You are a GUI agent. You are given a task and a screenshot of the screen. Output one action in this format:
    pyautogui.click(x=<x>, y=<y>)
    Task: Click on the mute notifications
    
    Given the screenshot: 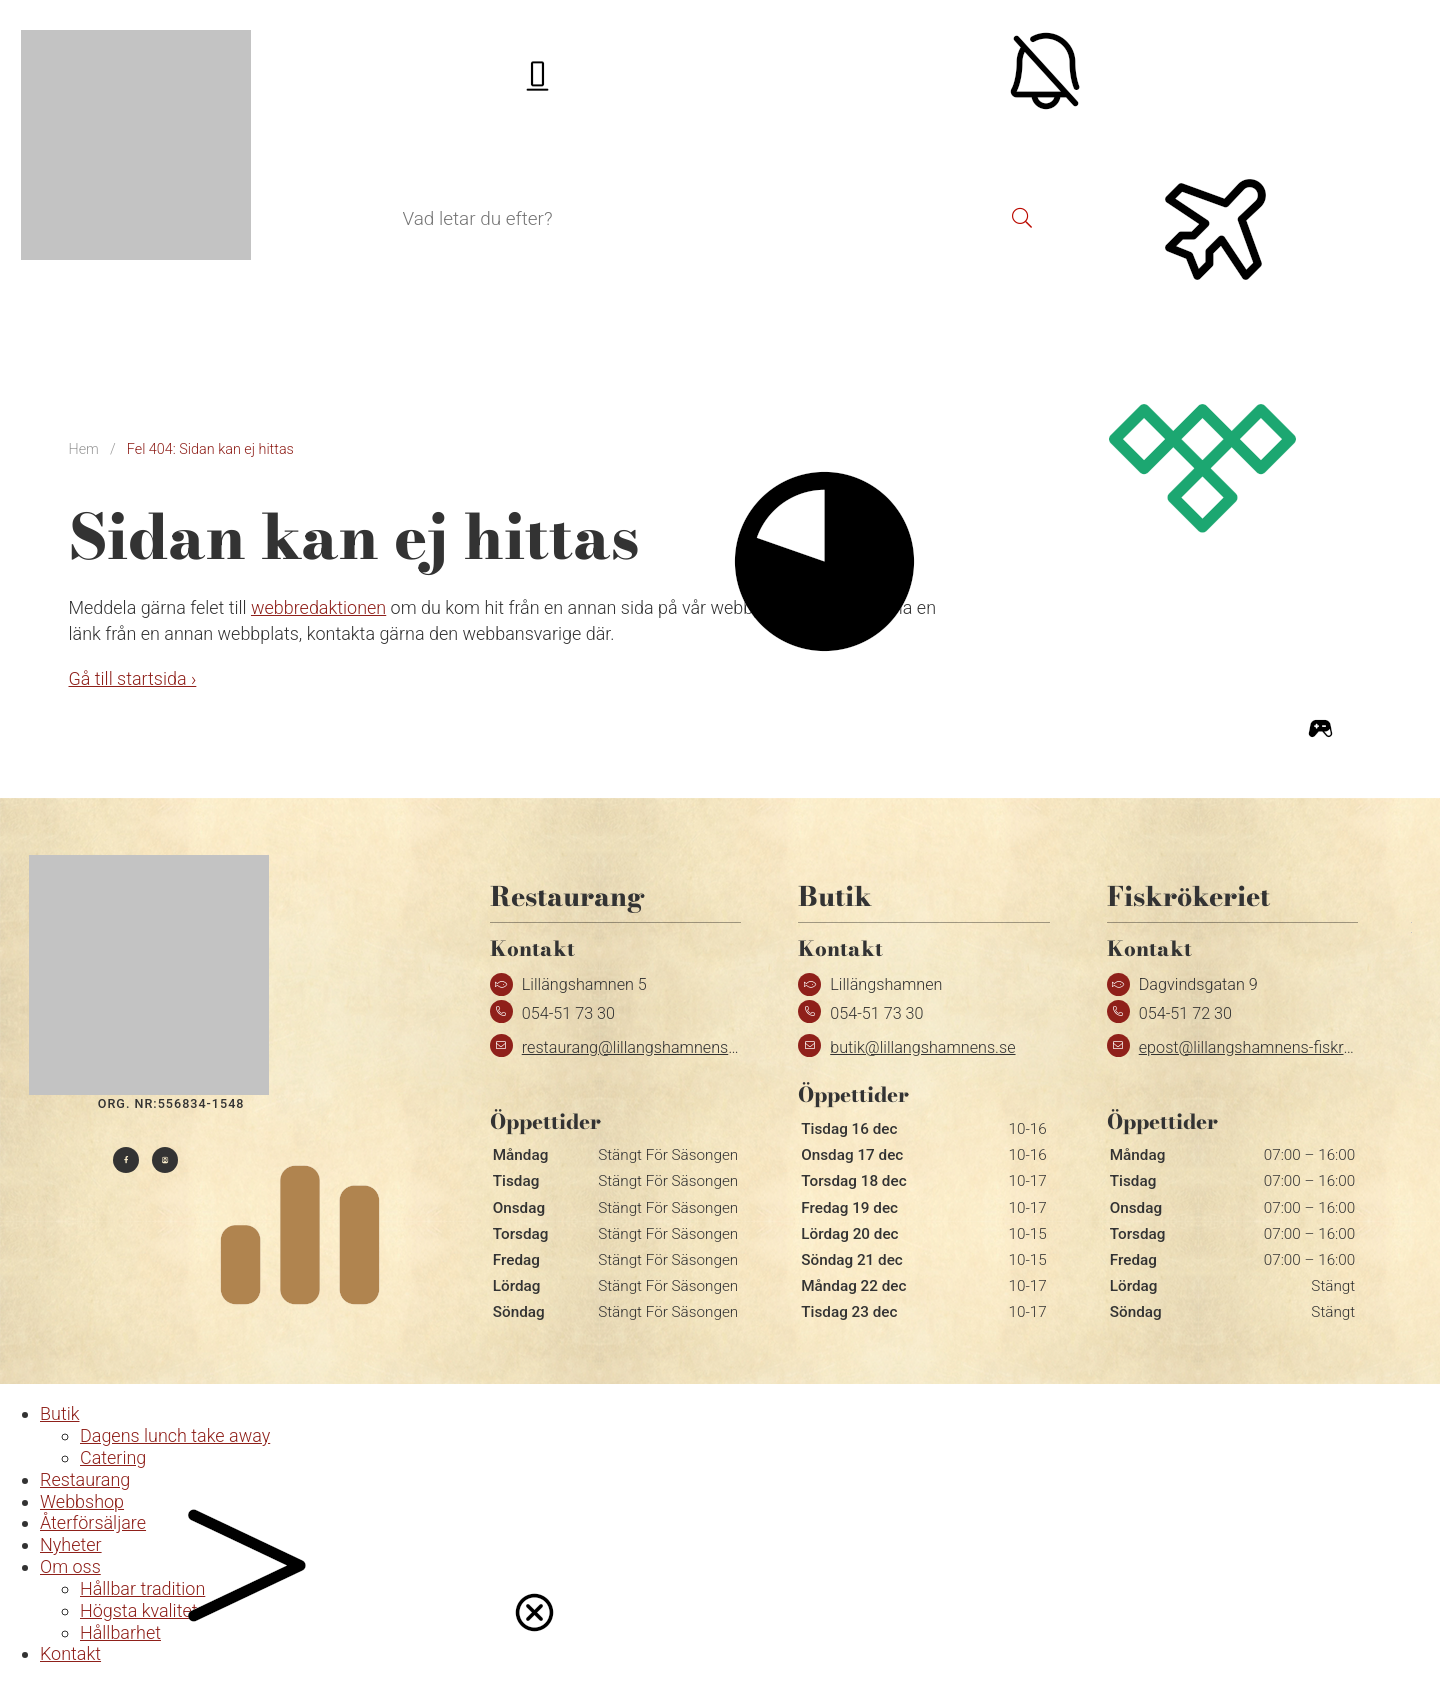 What is the action you would take?
    pyautogui.click(x=1046, y=71)
    